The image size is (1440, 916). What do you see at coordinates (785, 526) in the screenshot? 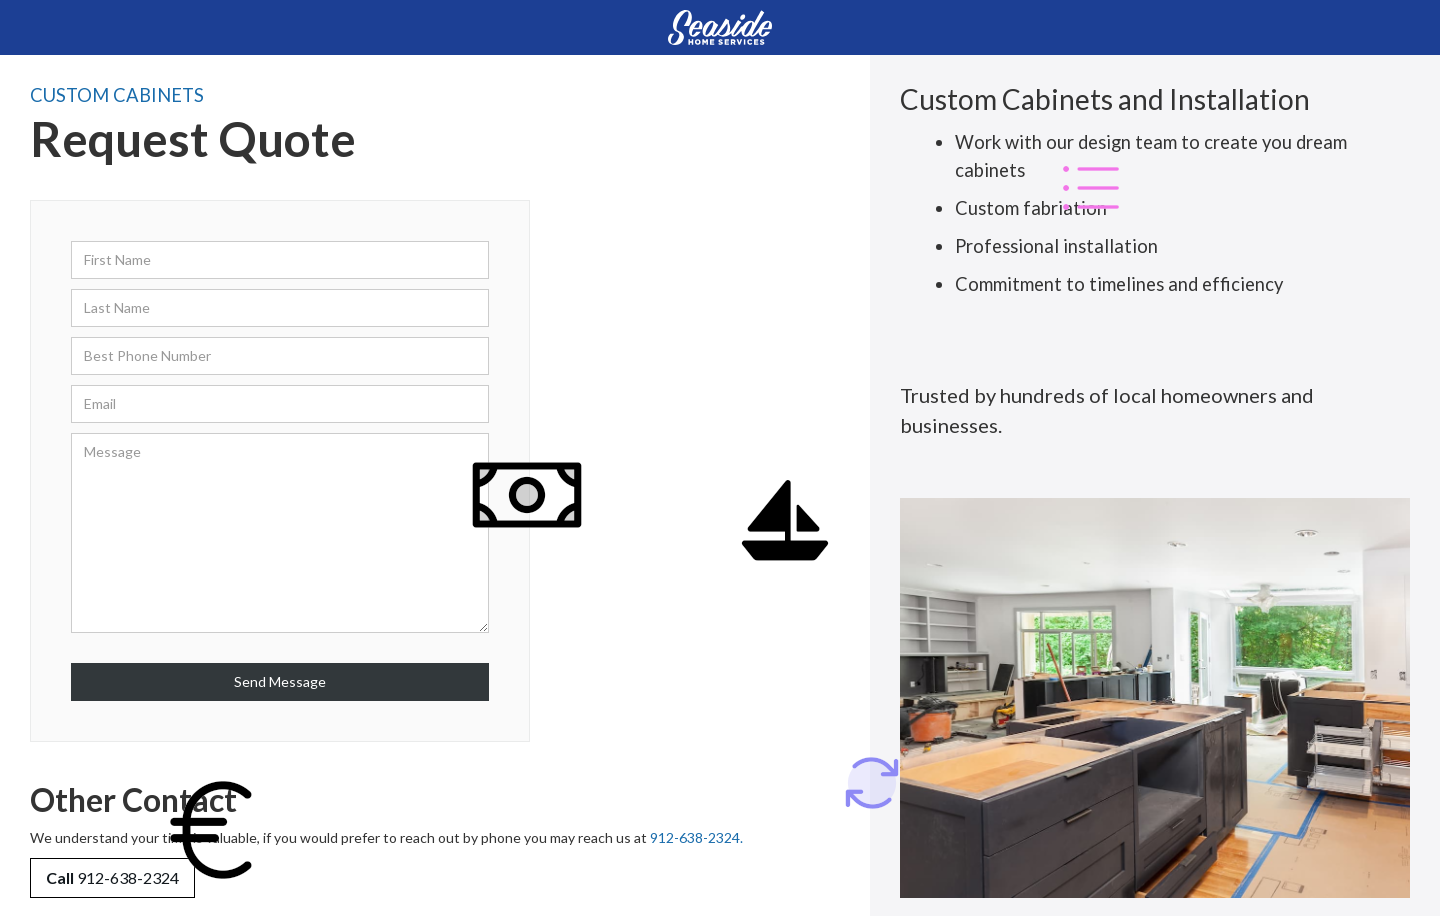
I see `access sailing or boating features` at bounding box center [785, 526].